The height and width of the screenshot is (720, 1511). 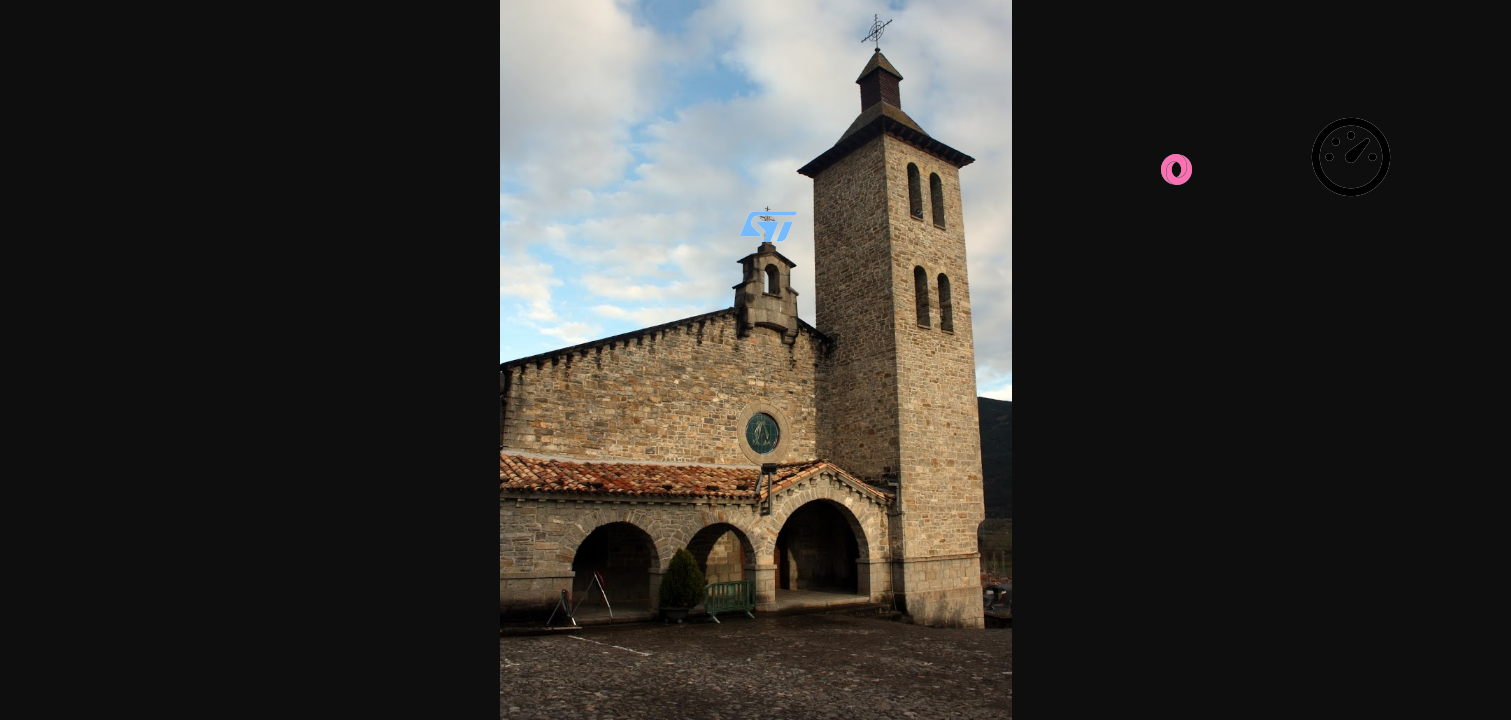 What do you see at coordinates (768, 226) in the screenshot?
I see `STMicroelectronics company logo` at bounding box center [768, 226].